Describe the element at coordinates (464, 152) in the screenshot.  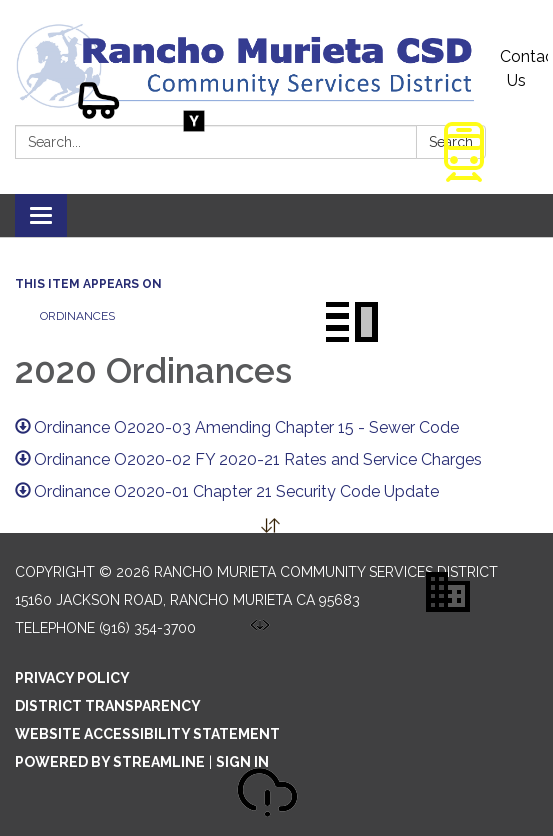
I see `view subway or metro transit options` at that location.